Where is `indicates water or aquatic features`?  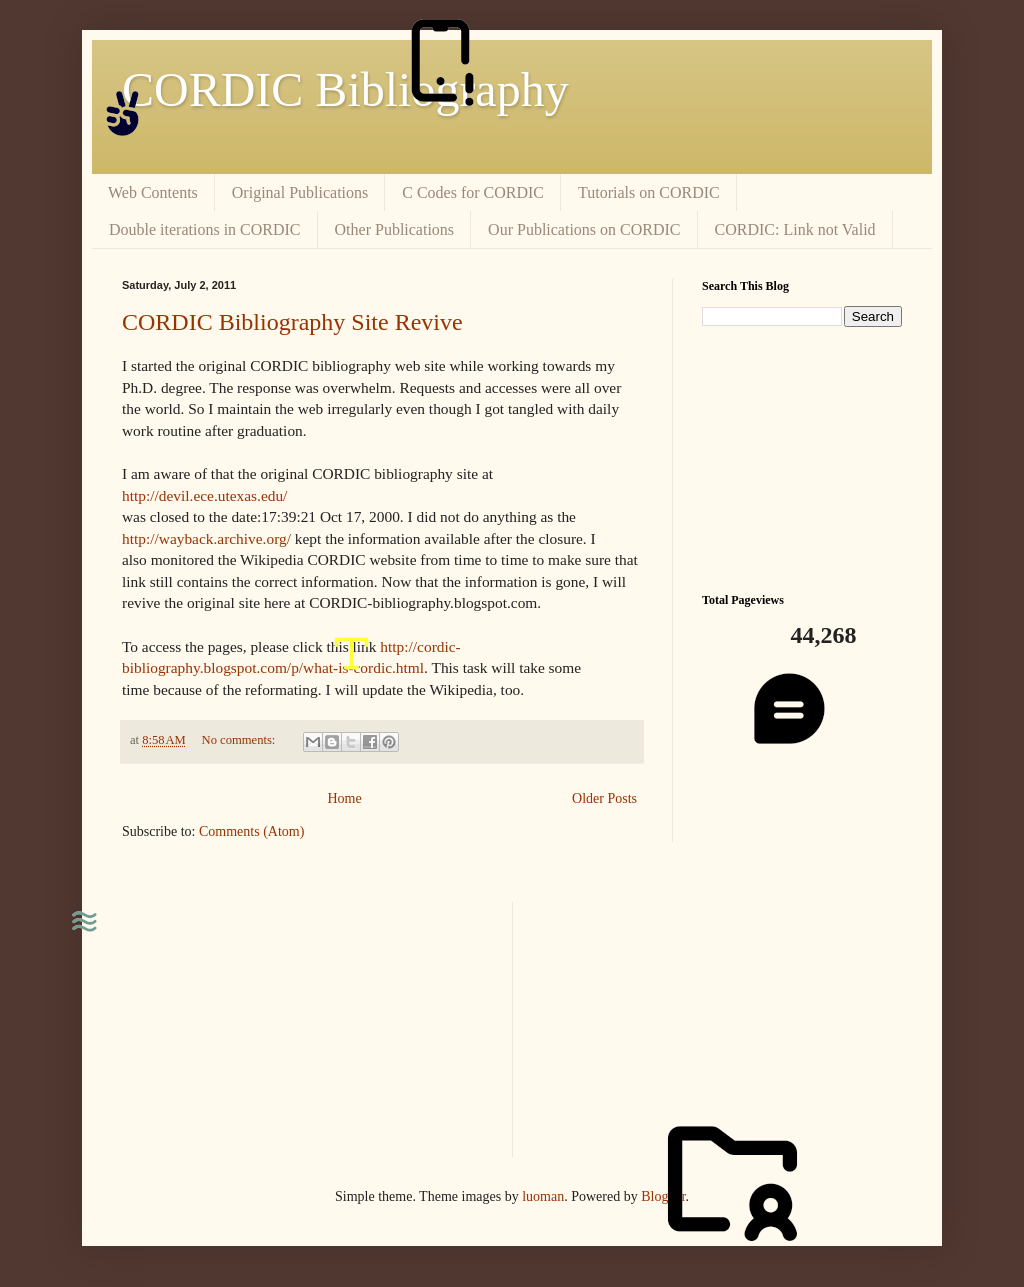 indicates water or aquatic features is located at coordinates (84, 921).